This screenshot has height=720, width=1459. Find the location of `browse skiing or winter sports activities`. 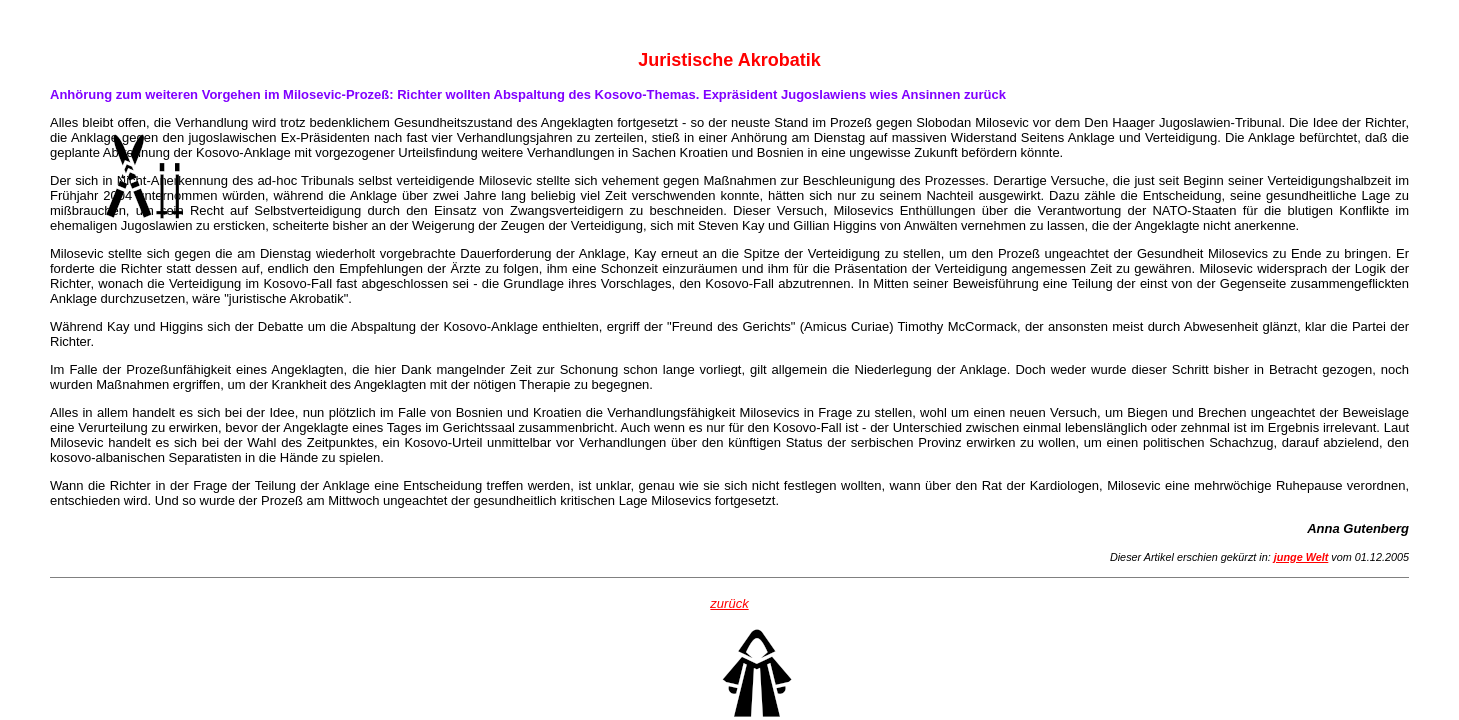

browse skiing or winter sports activities is located at coordinates (142, 176).